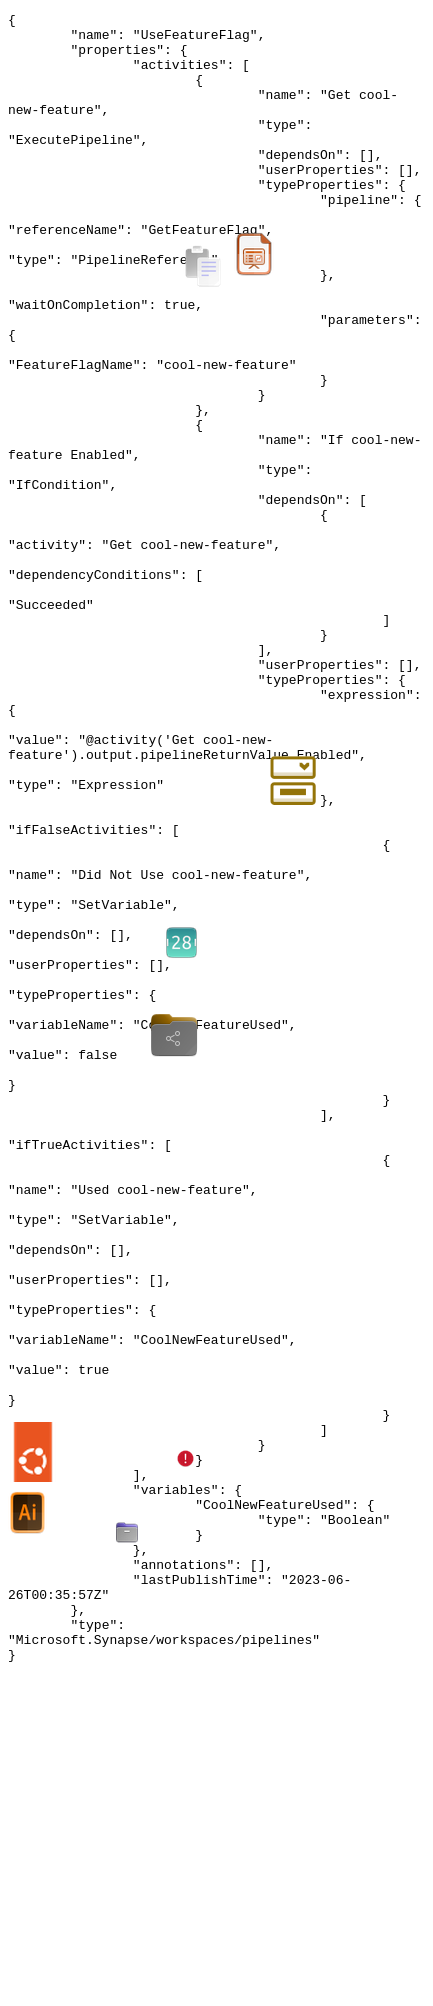 Image resolution: width=433 pixels, height=2006 pixels. I want to click on access your public shared folder, so click(174, 1035).